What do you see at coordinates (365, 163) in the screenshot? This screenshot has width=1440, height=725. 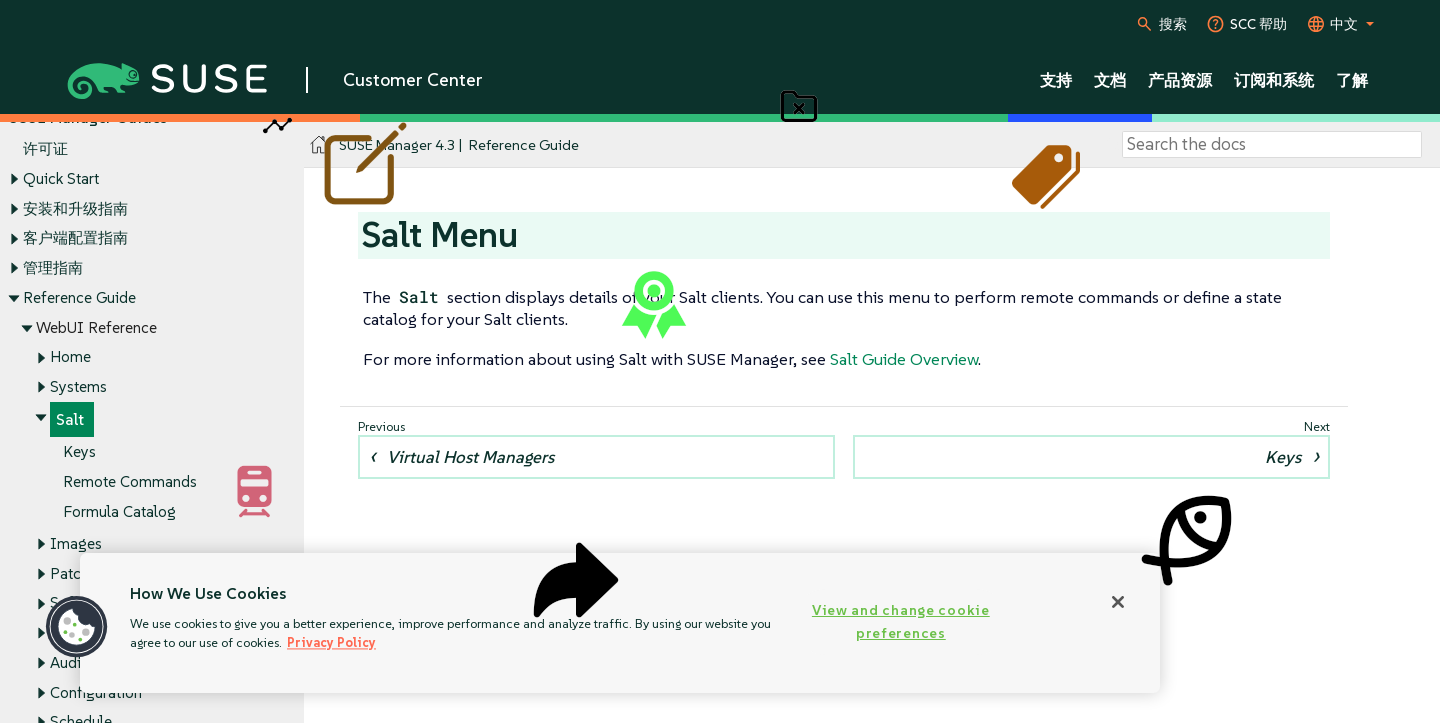 I see `create or compose new content` at bounding box center [365, 163].